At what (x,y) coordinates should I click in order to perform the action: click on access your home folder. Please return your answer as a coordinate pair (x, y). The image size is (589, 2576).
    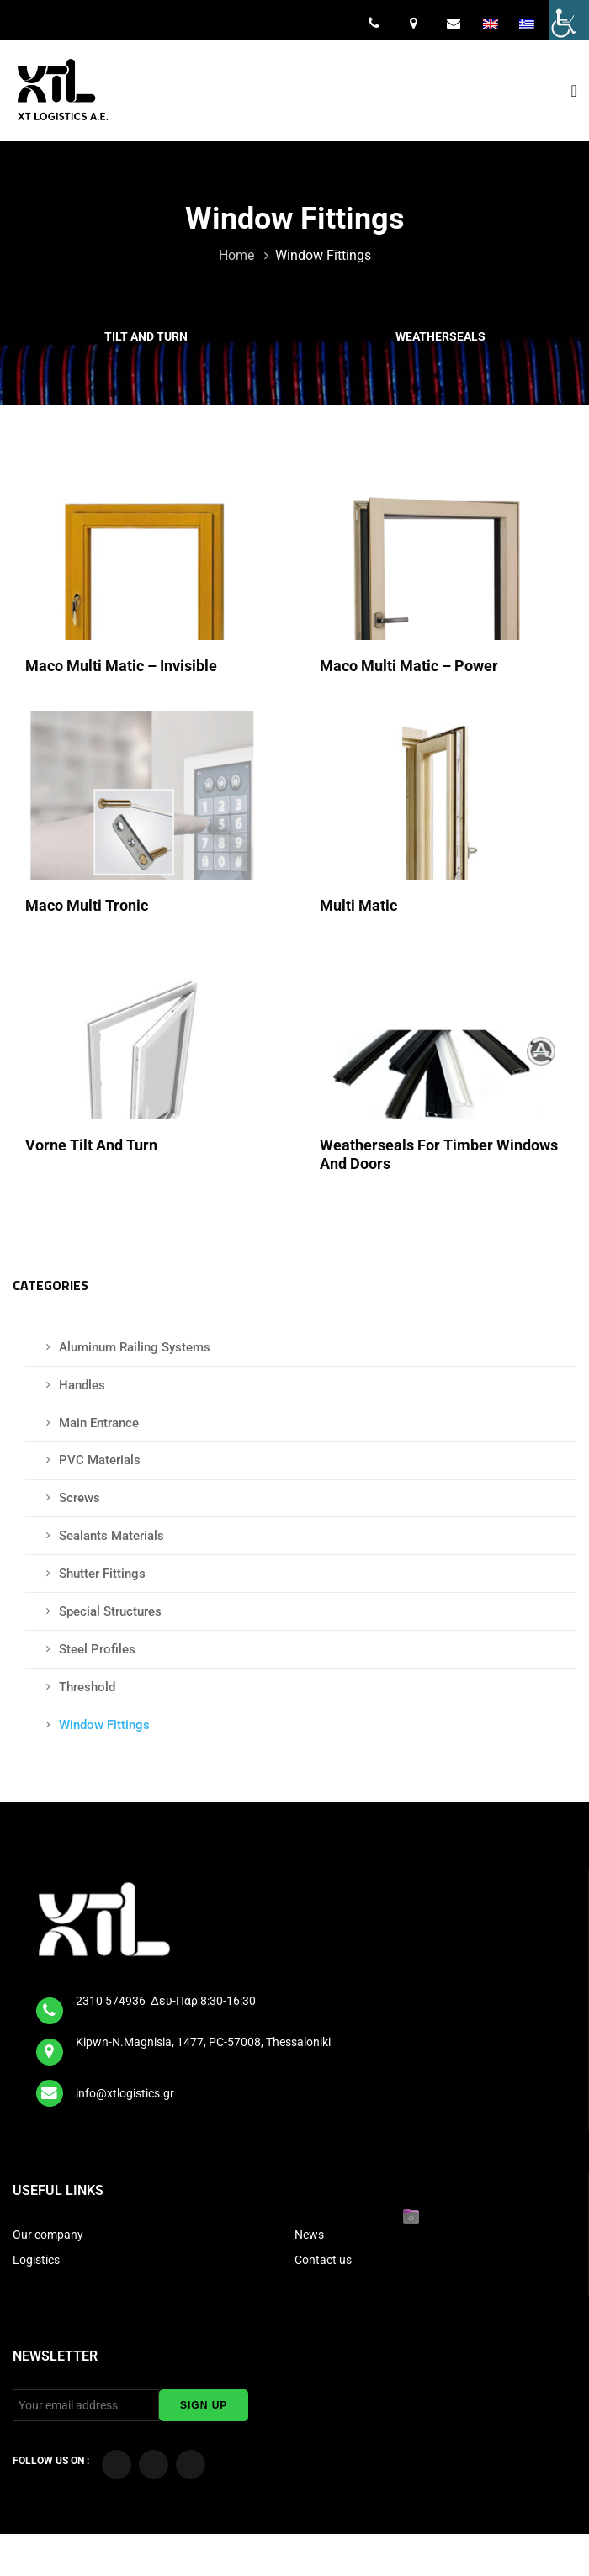
    Looking at the image, I should click on (411, 2216).